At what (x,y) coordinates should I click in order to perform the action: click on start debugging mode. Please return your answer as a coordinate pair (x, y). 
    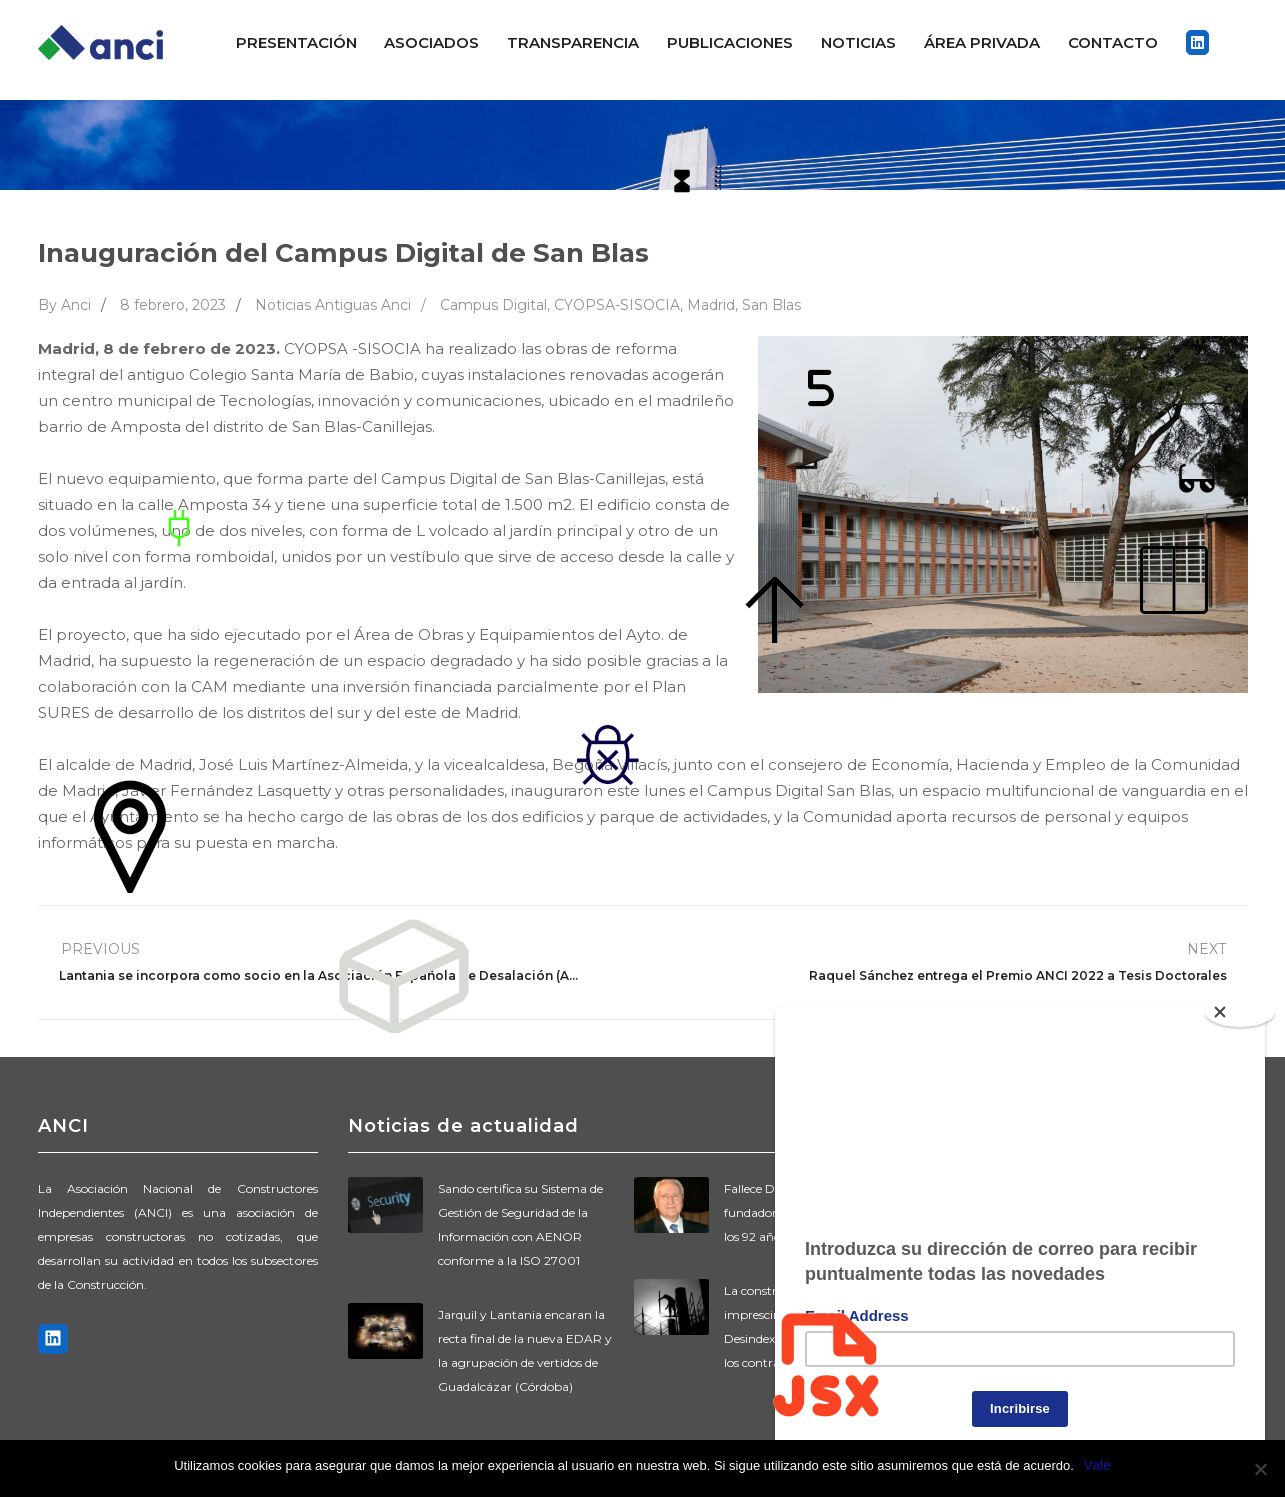
    Looking at the image, I should click on (608, 756).